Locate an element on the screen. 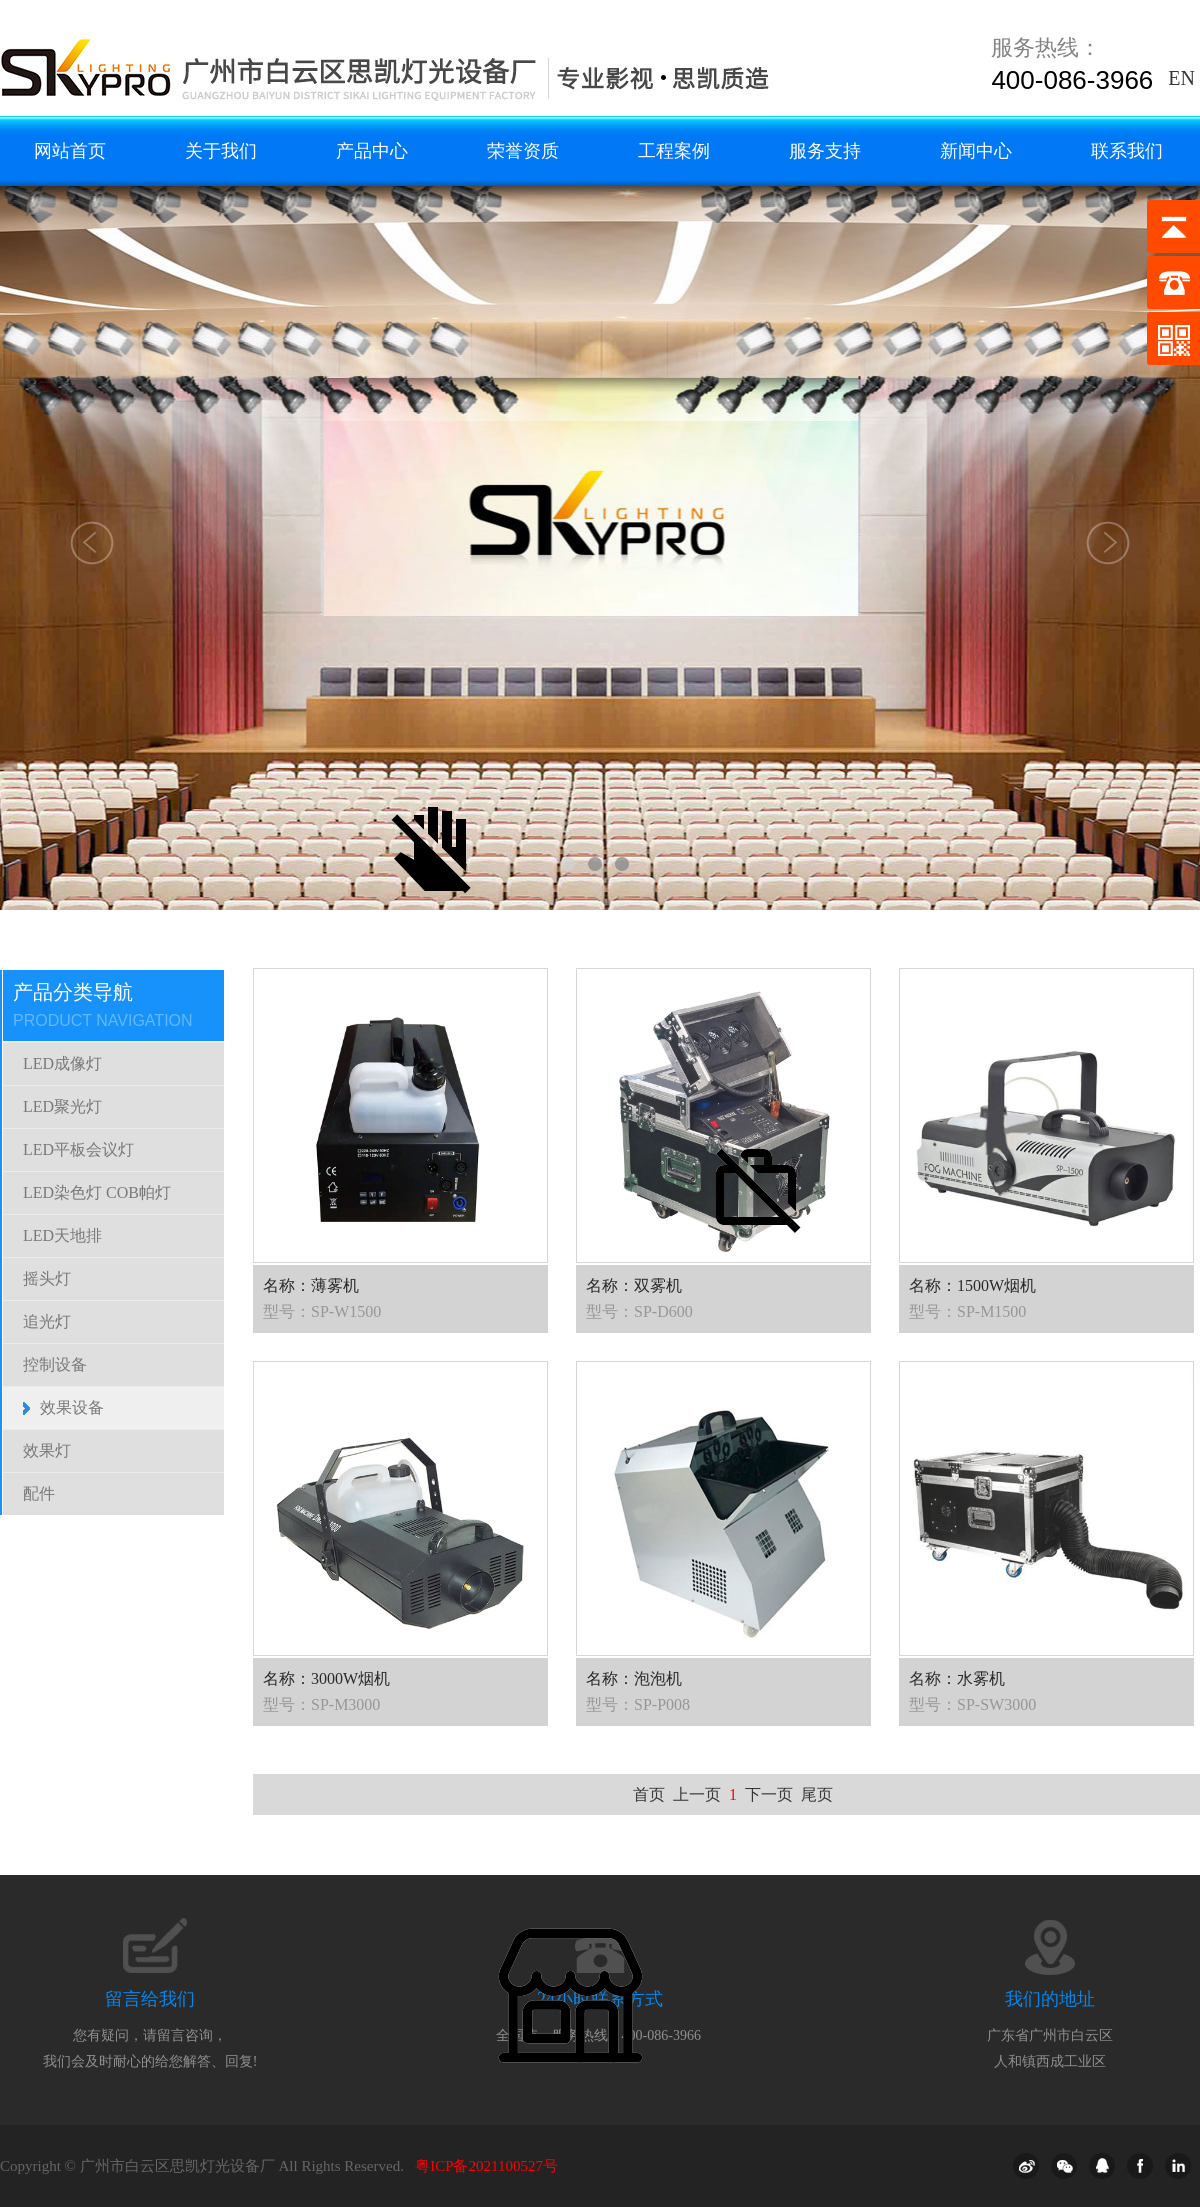 The image size is (1200, 2207). browse or access the store is located at coordinates (570, 1995).